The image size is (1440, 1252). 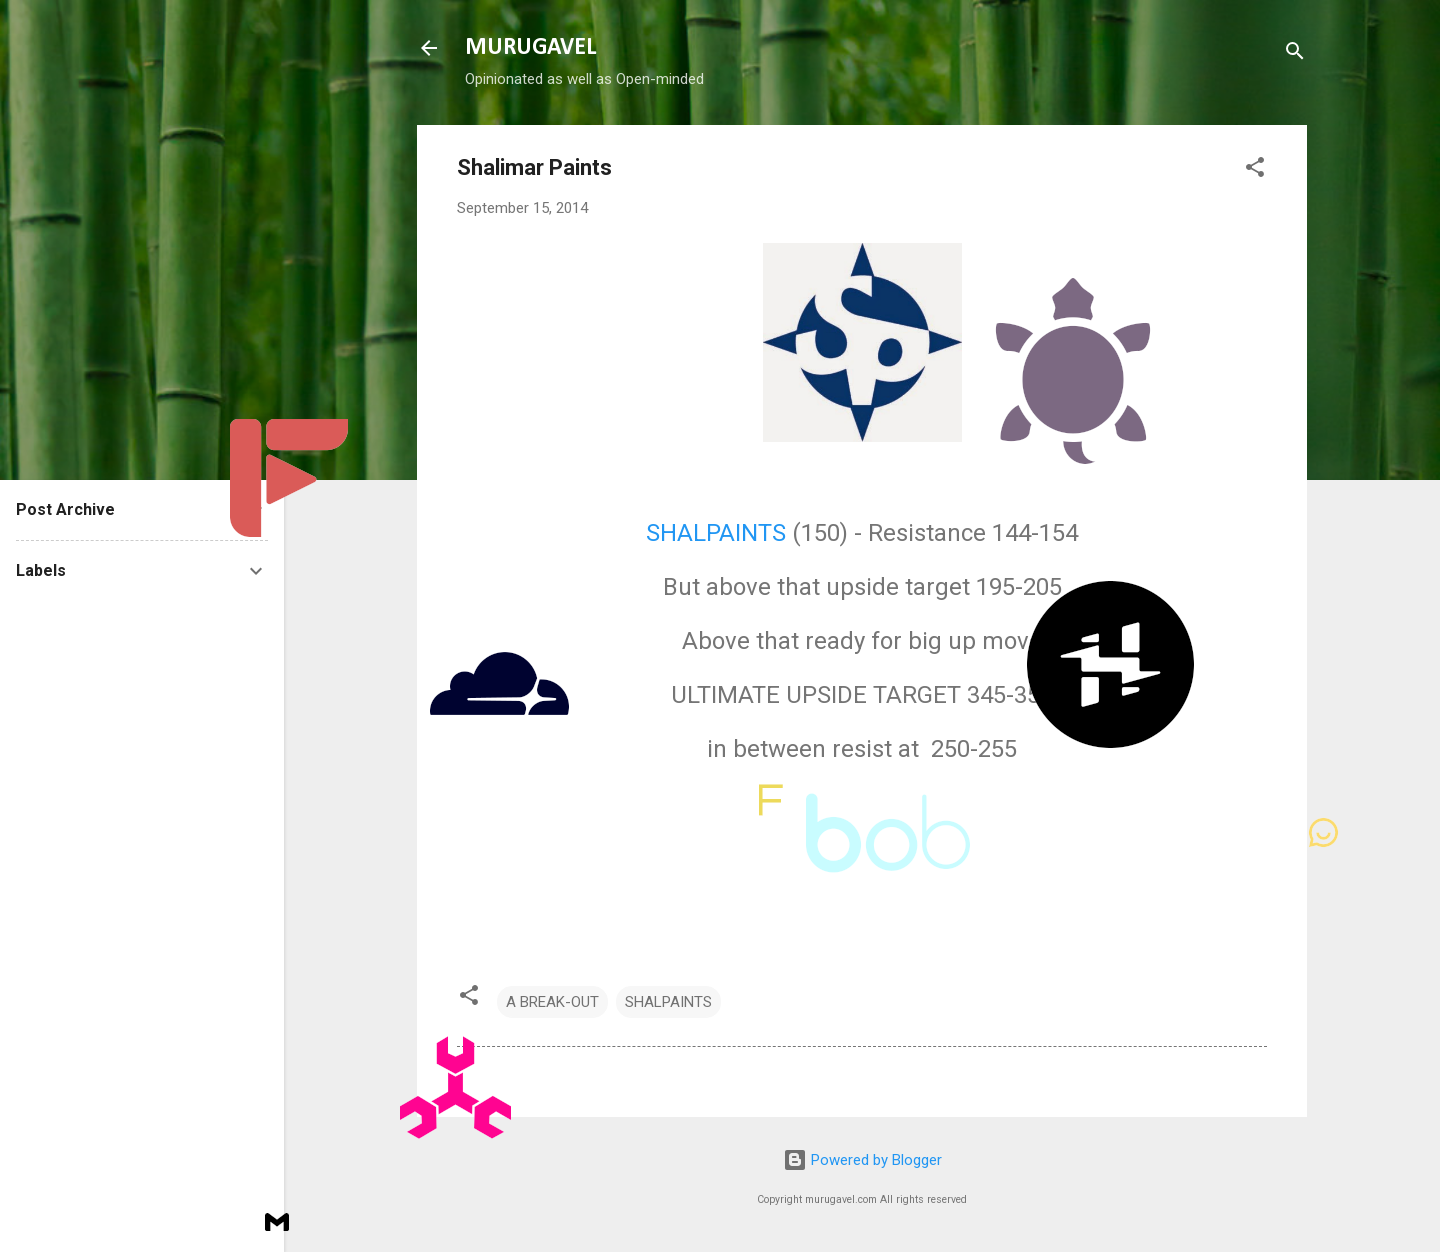 What do you see at coordinates (499, 683) in the screenshot?
I see `cloudflare logo` at bounding box center [499, 683].